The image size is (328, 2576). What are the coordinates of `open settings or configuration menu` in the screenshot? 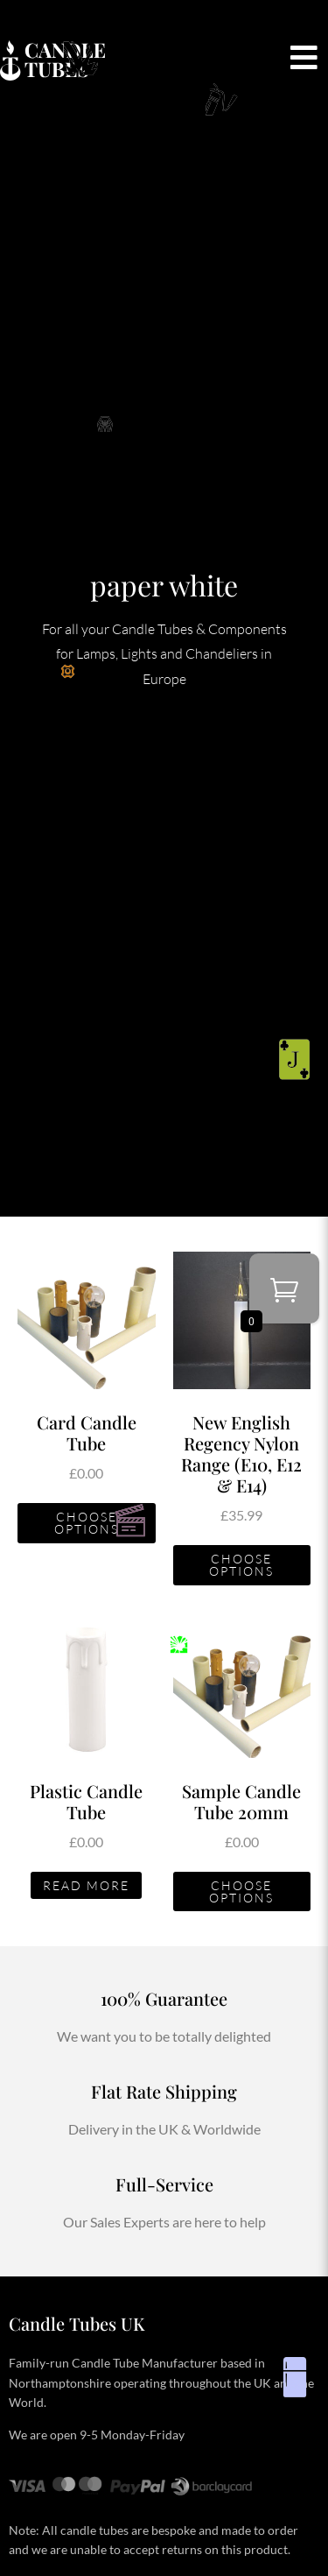 It's located at (67, 671).